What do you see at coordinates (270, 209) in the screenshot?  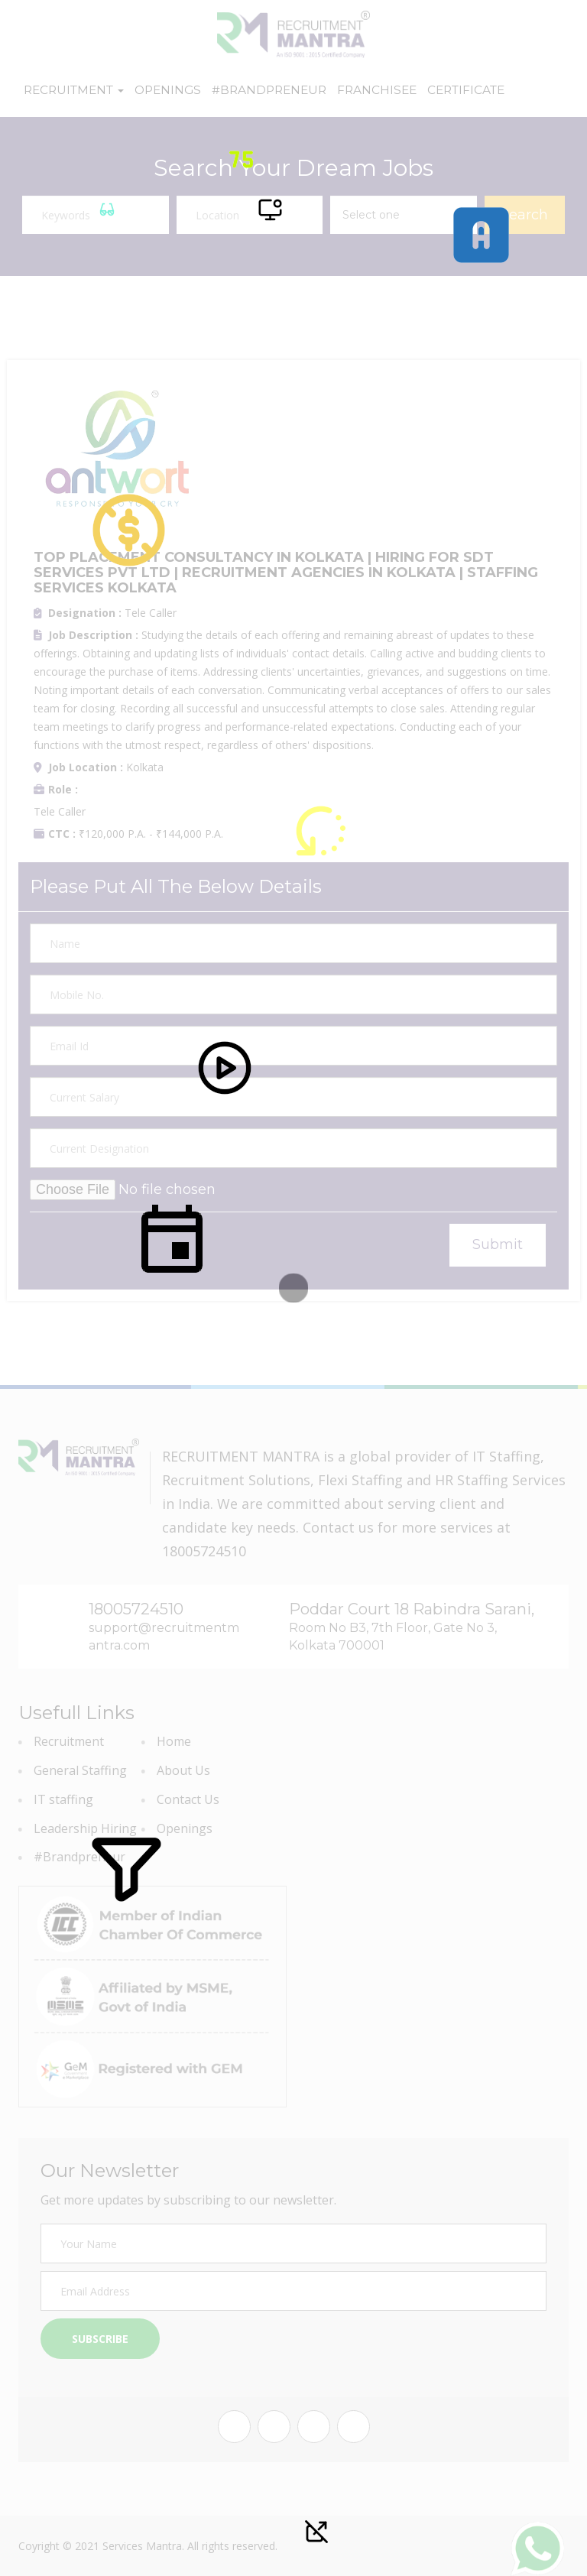 I see `indicates active screen recording or broadcast` at bounding box center [270, 209].